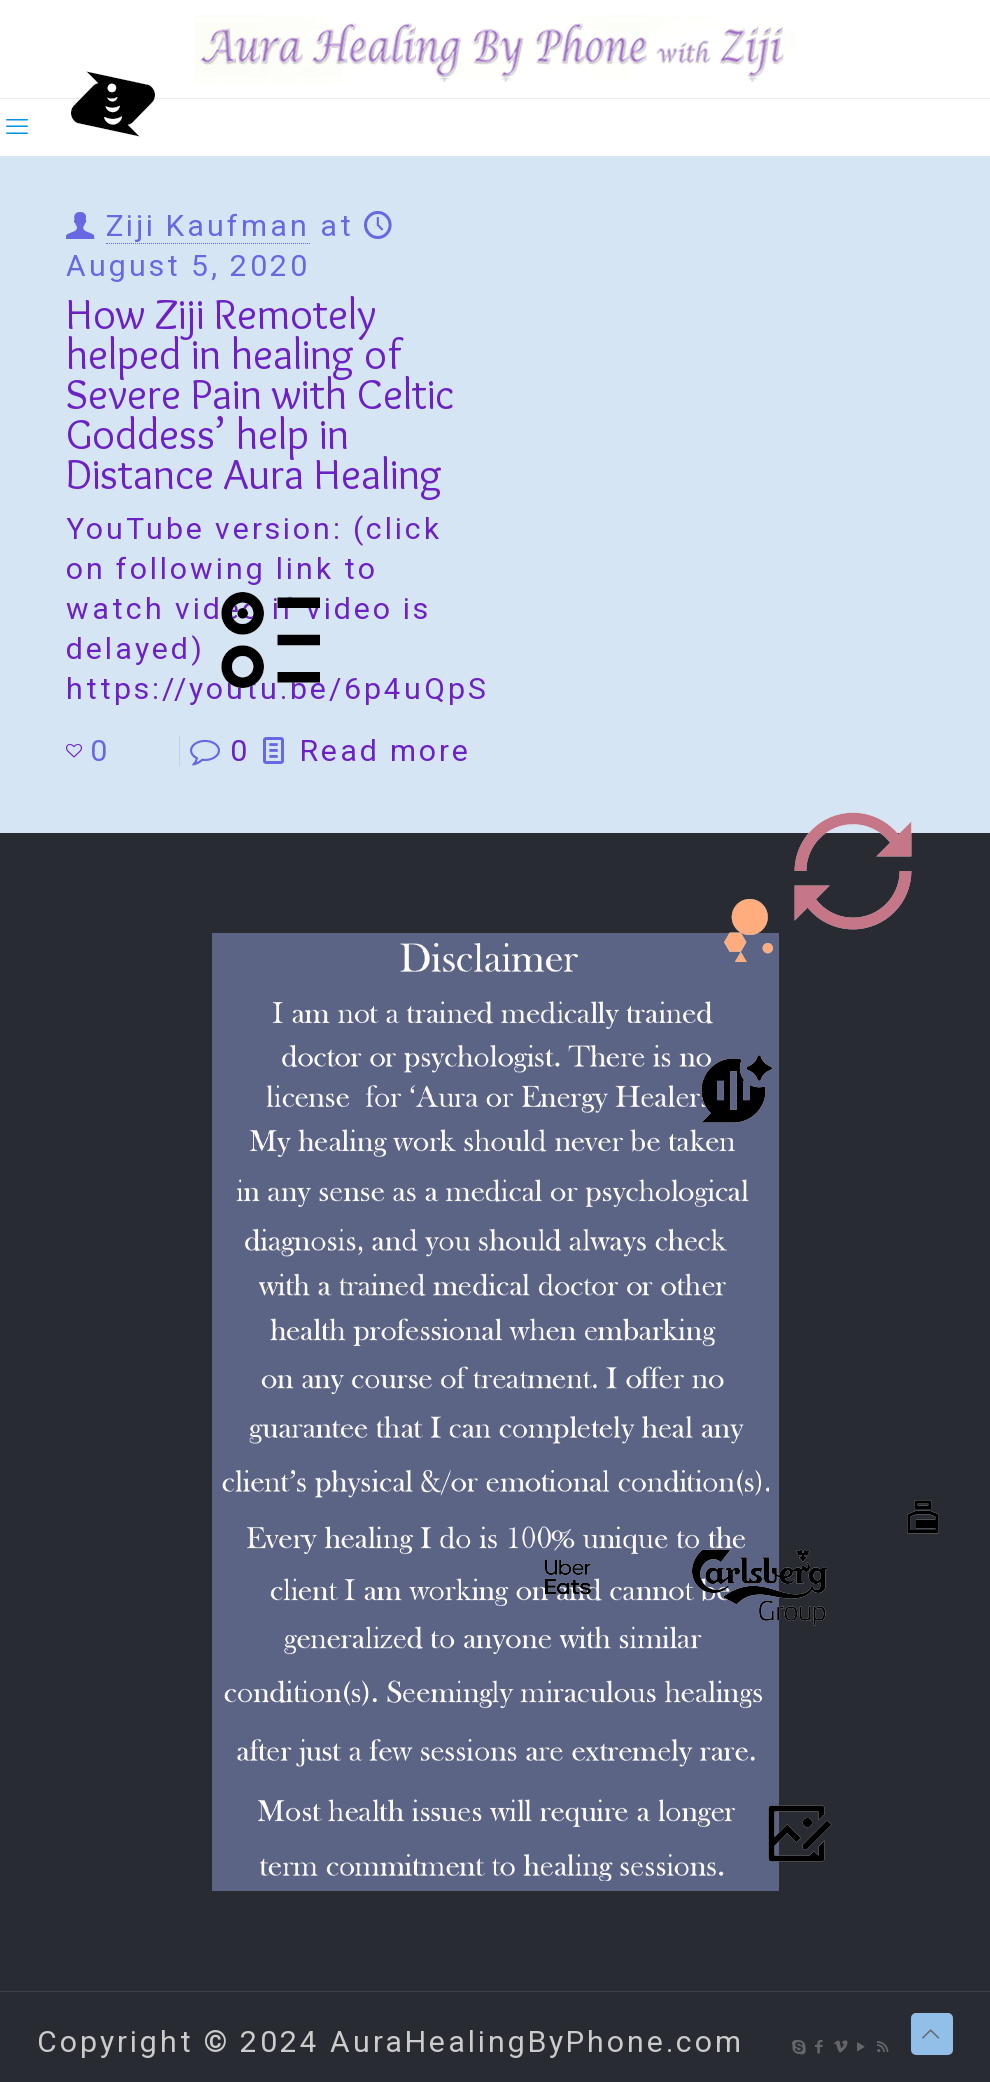 The width and height of the screenshot is (990, 2082). What do you see at coordinates (923, 1516) in the screenshot?
I see `access drawing or inking tools` at bounding box center [923, 1516].